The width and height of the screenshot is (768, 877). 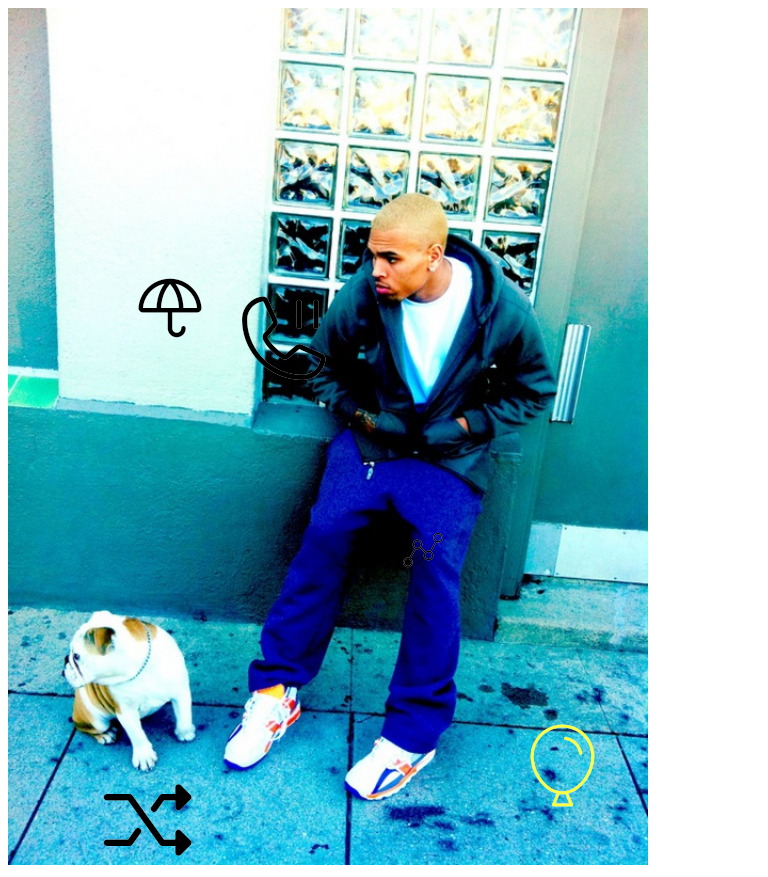 What do you see at coordinates (423, 550) in the screenshot?
I see `view connected data points or nodes` at bounding box center [423, 550].